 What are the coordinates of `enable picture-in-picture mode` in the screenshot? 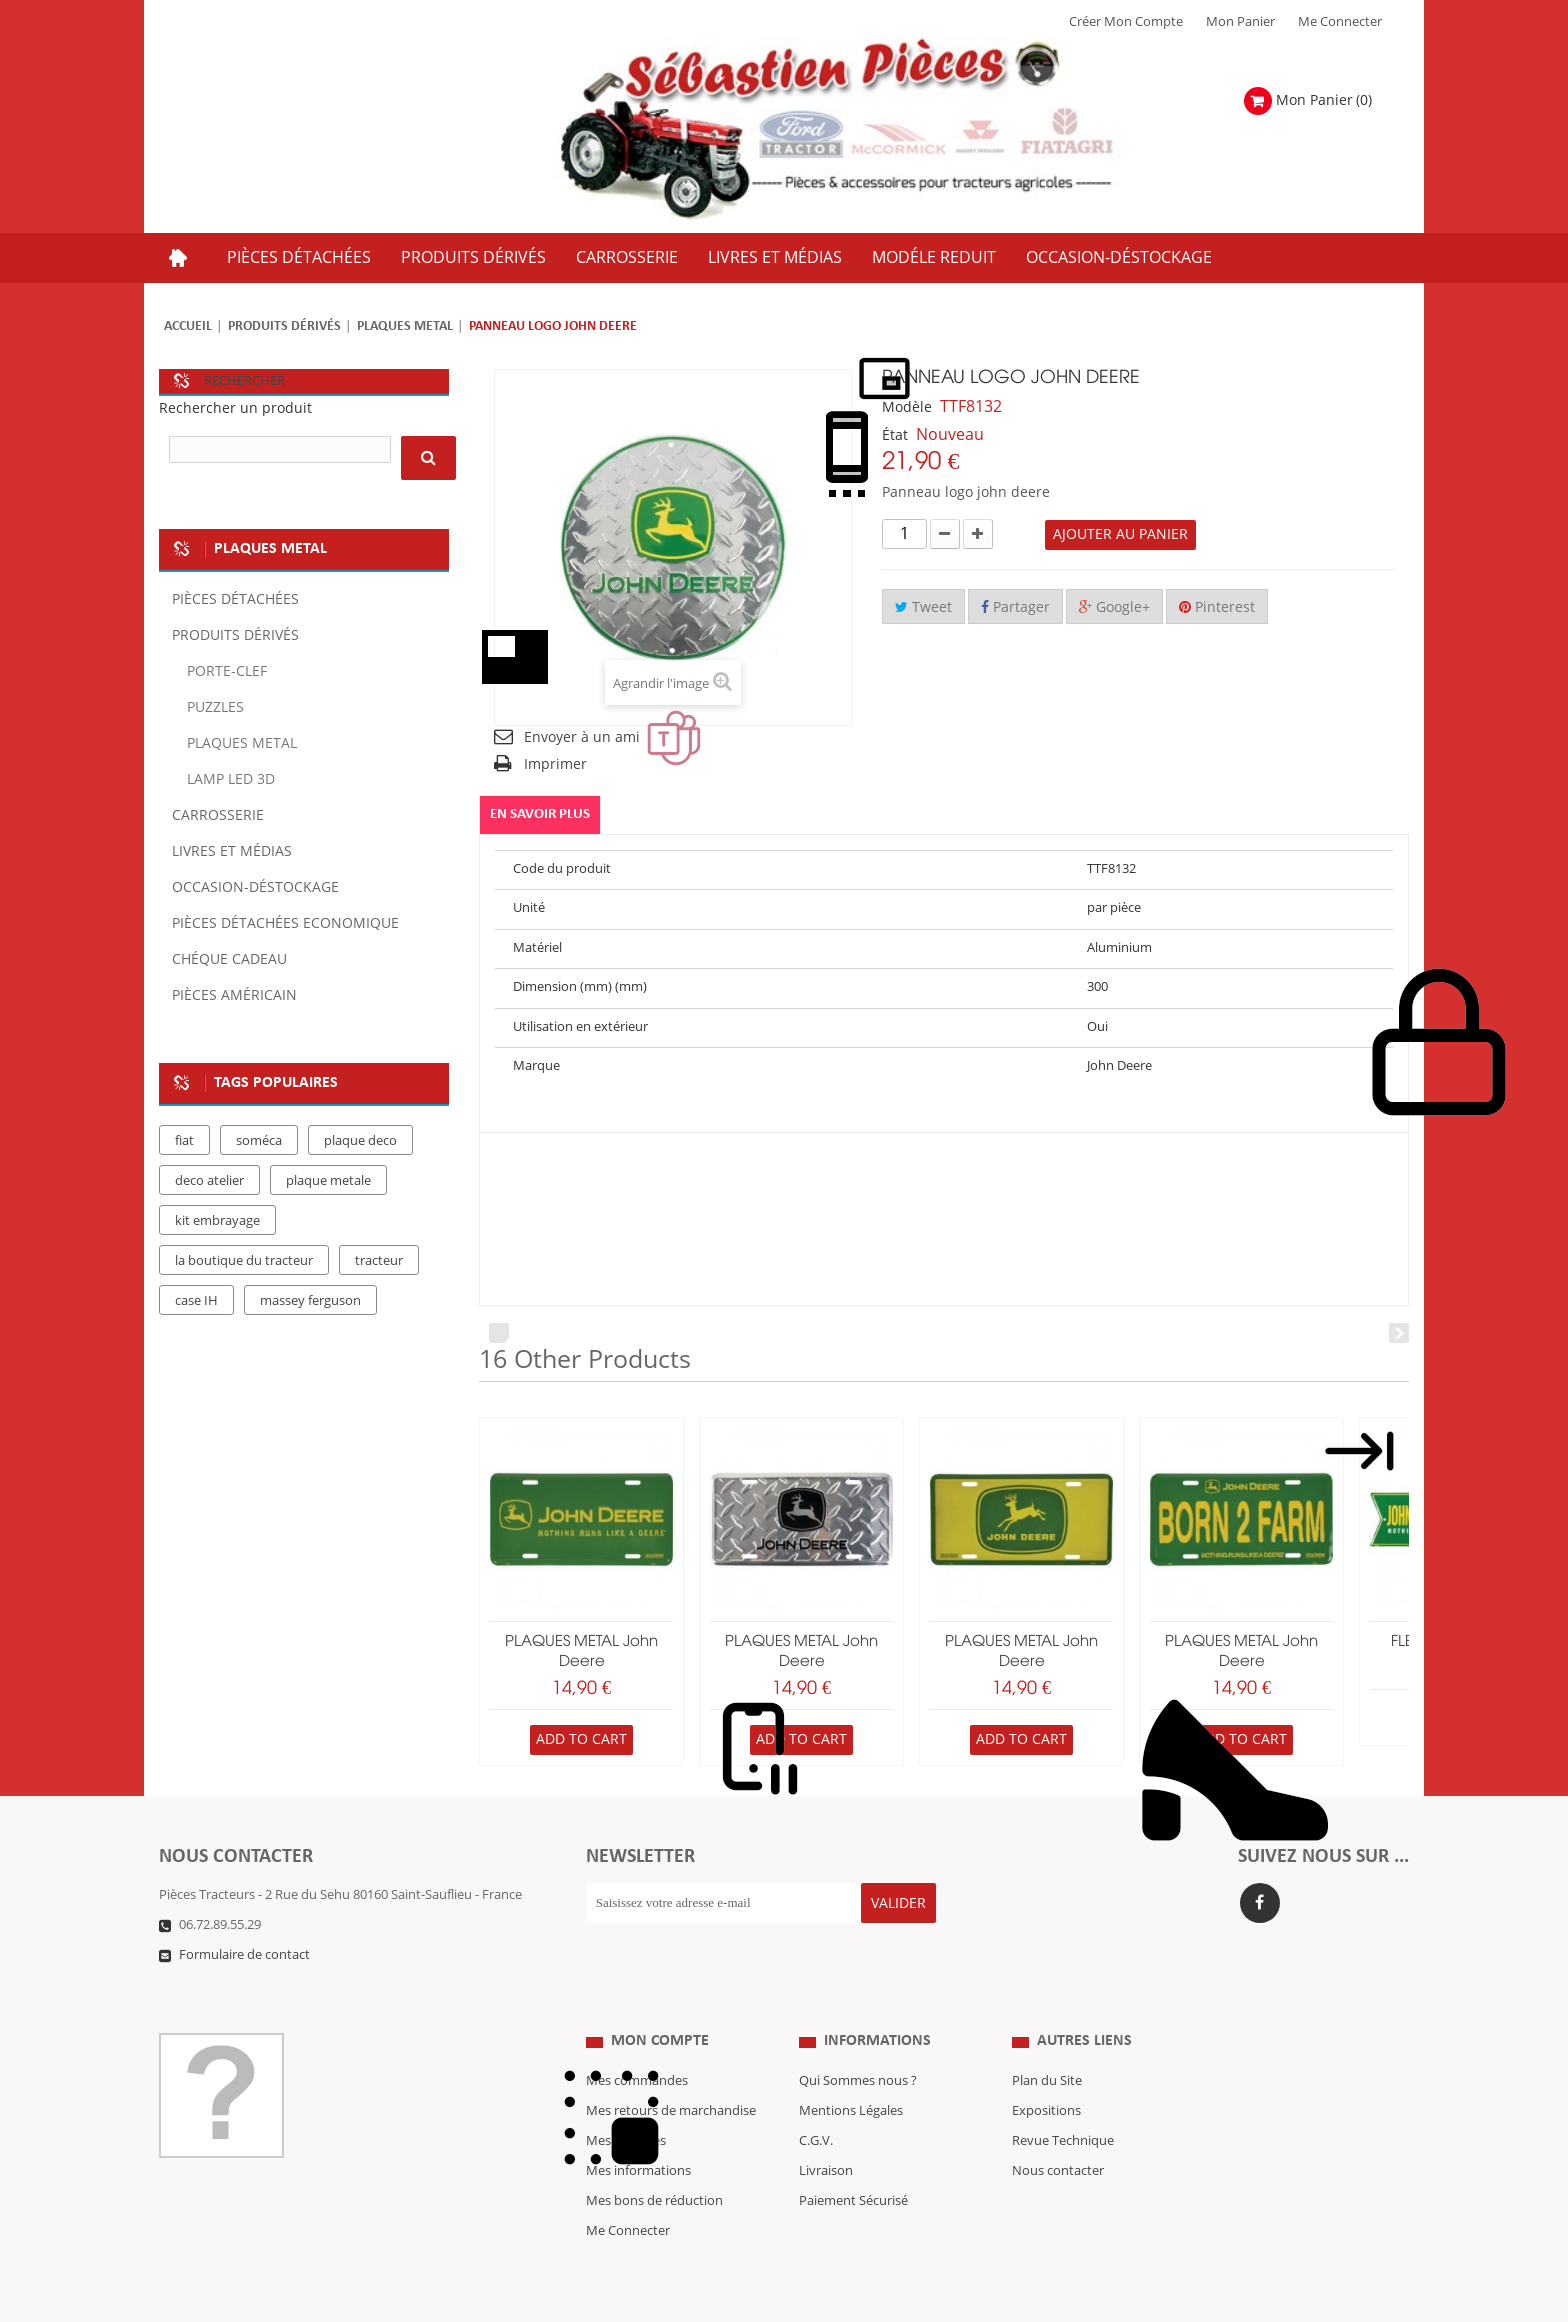 It's located at (884, 378).